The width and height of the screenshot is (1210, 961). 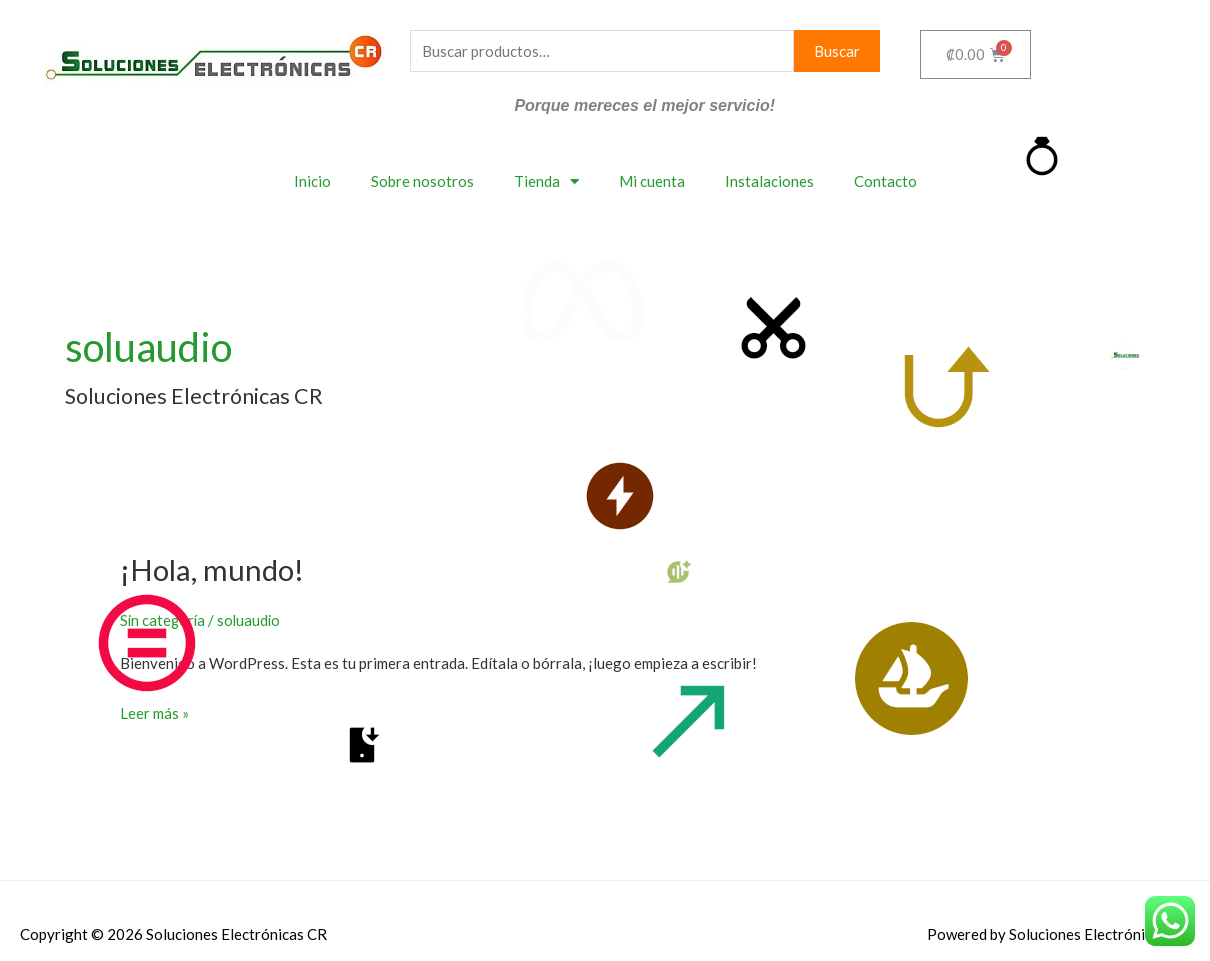 I want to click on open the OpenSea NFT marketplace, so click(x=911, y=678).